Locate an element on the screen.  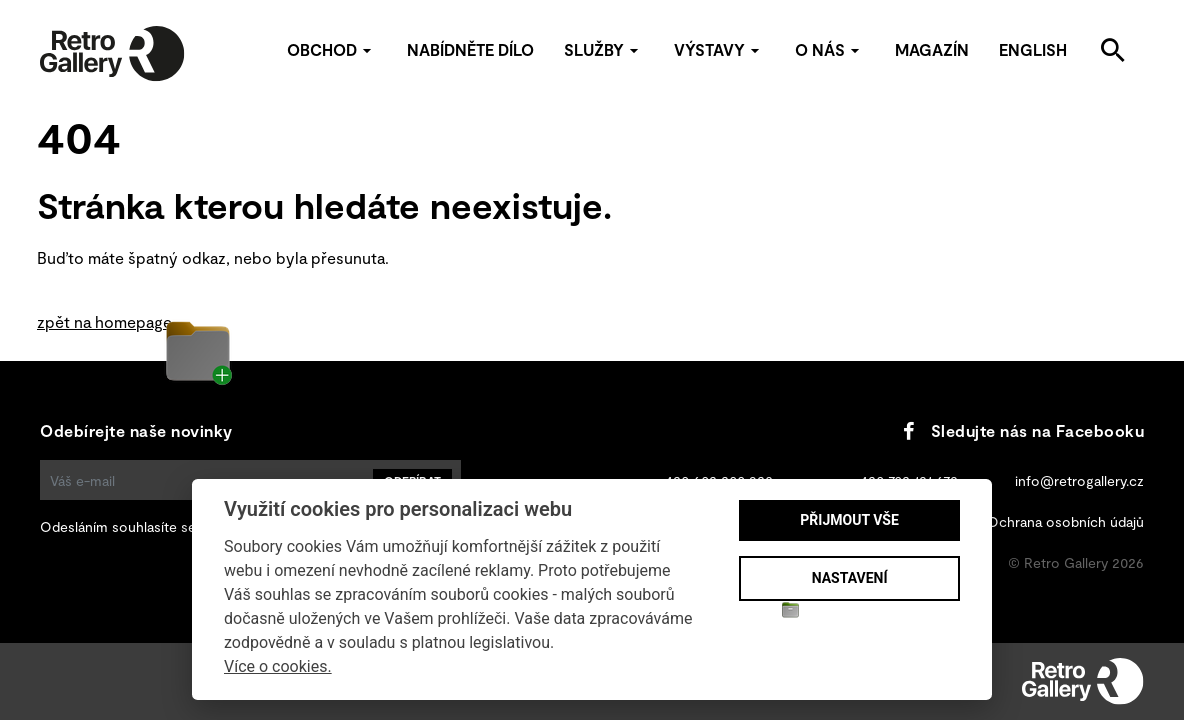
open the file manager is located at coordinates (790, 609).